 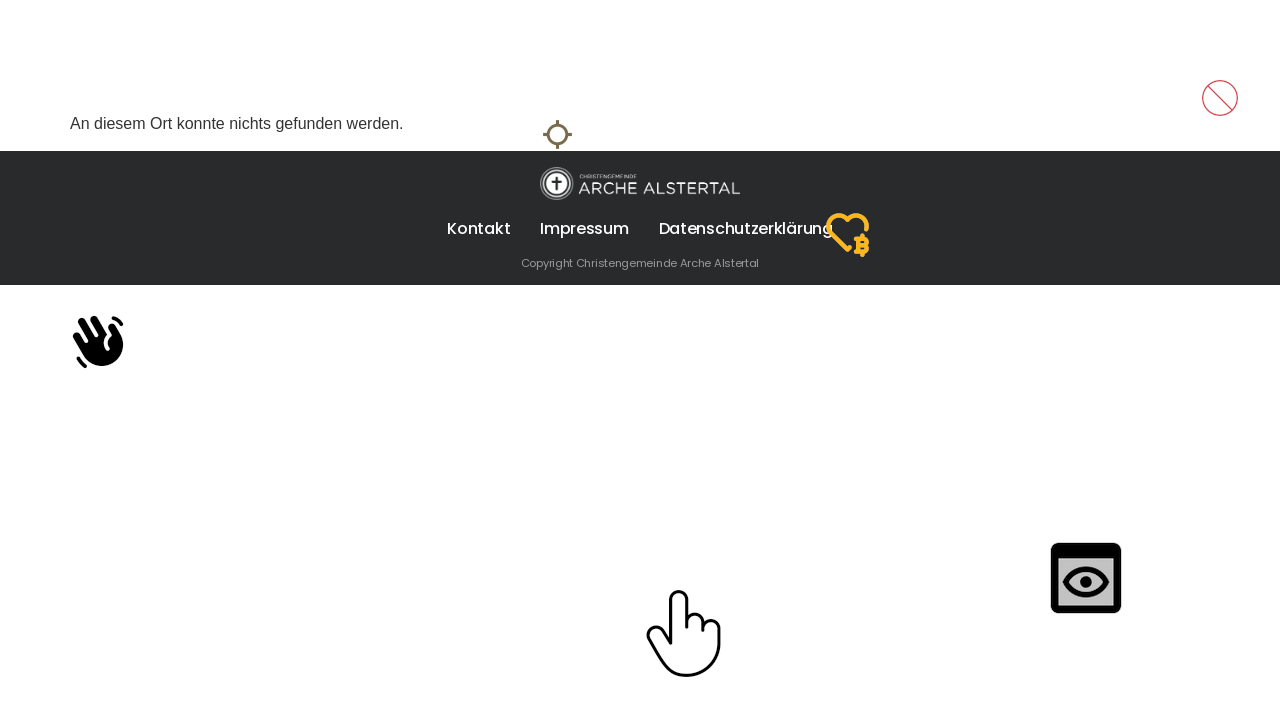 What do you see at coordinates (98, 341) in the screenshot?
I see `greet or welcome a new user` at bounding box center [98, 341].